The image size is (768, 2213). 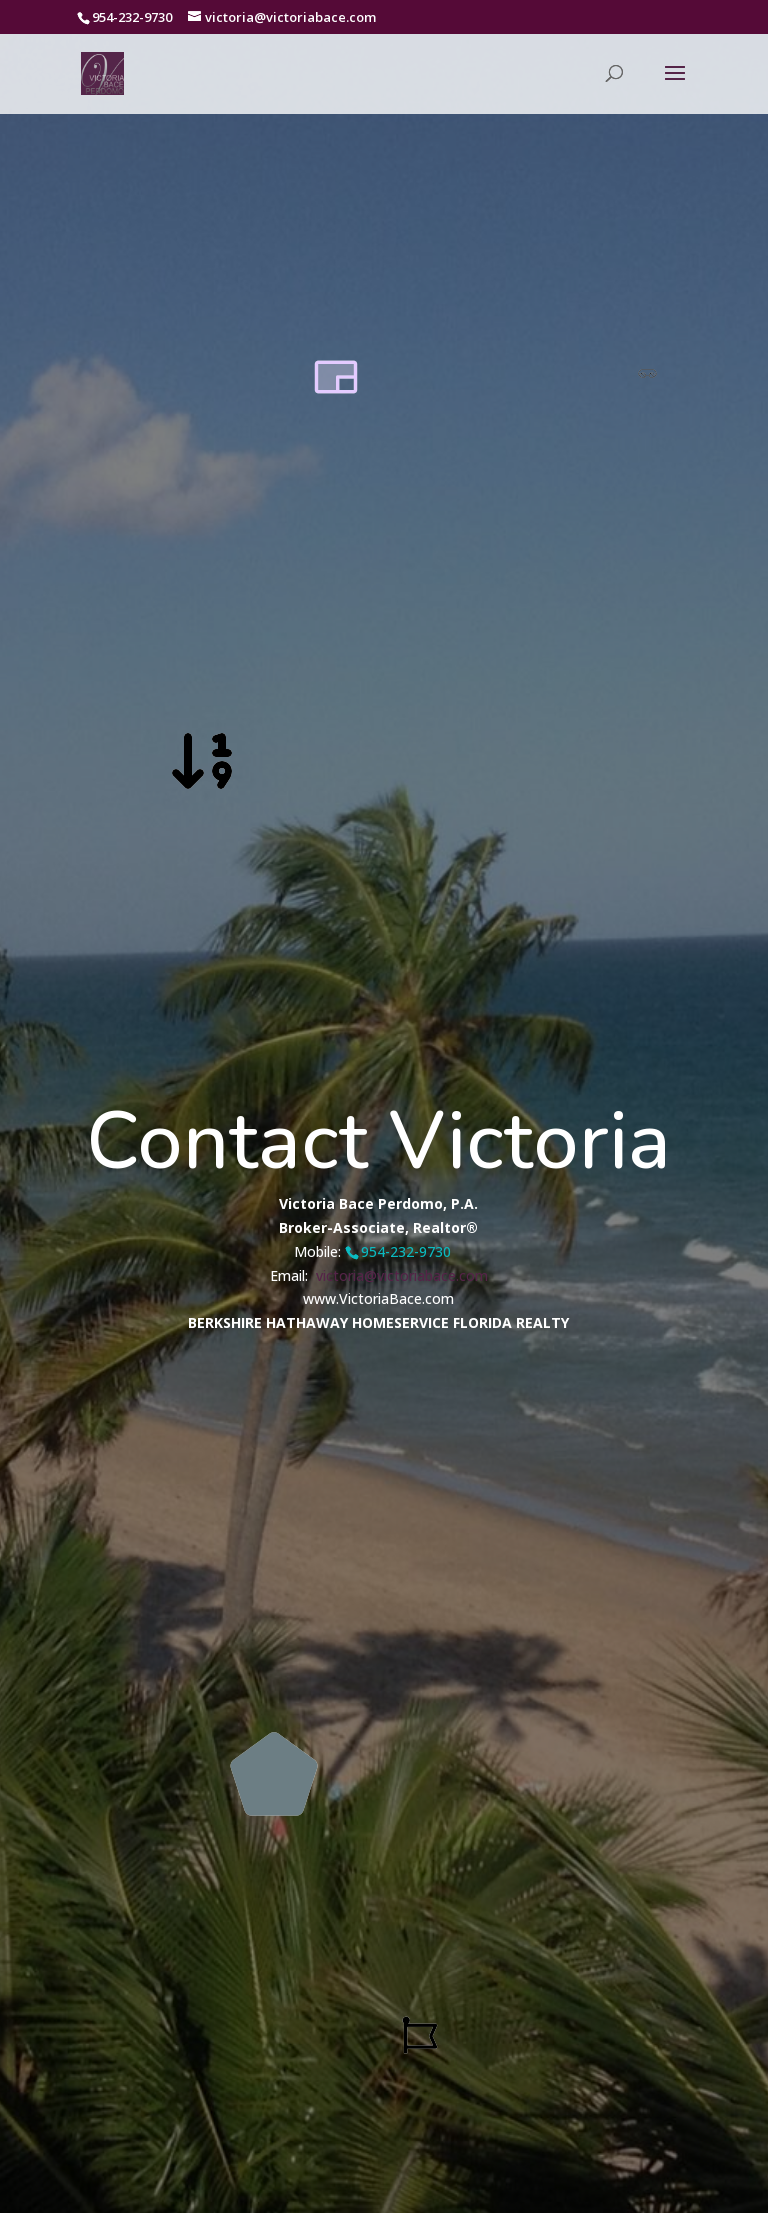 I want to click on access virtual reality or immersive mode, so click(x=647, y=373).